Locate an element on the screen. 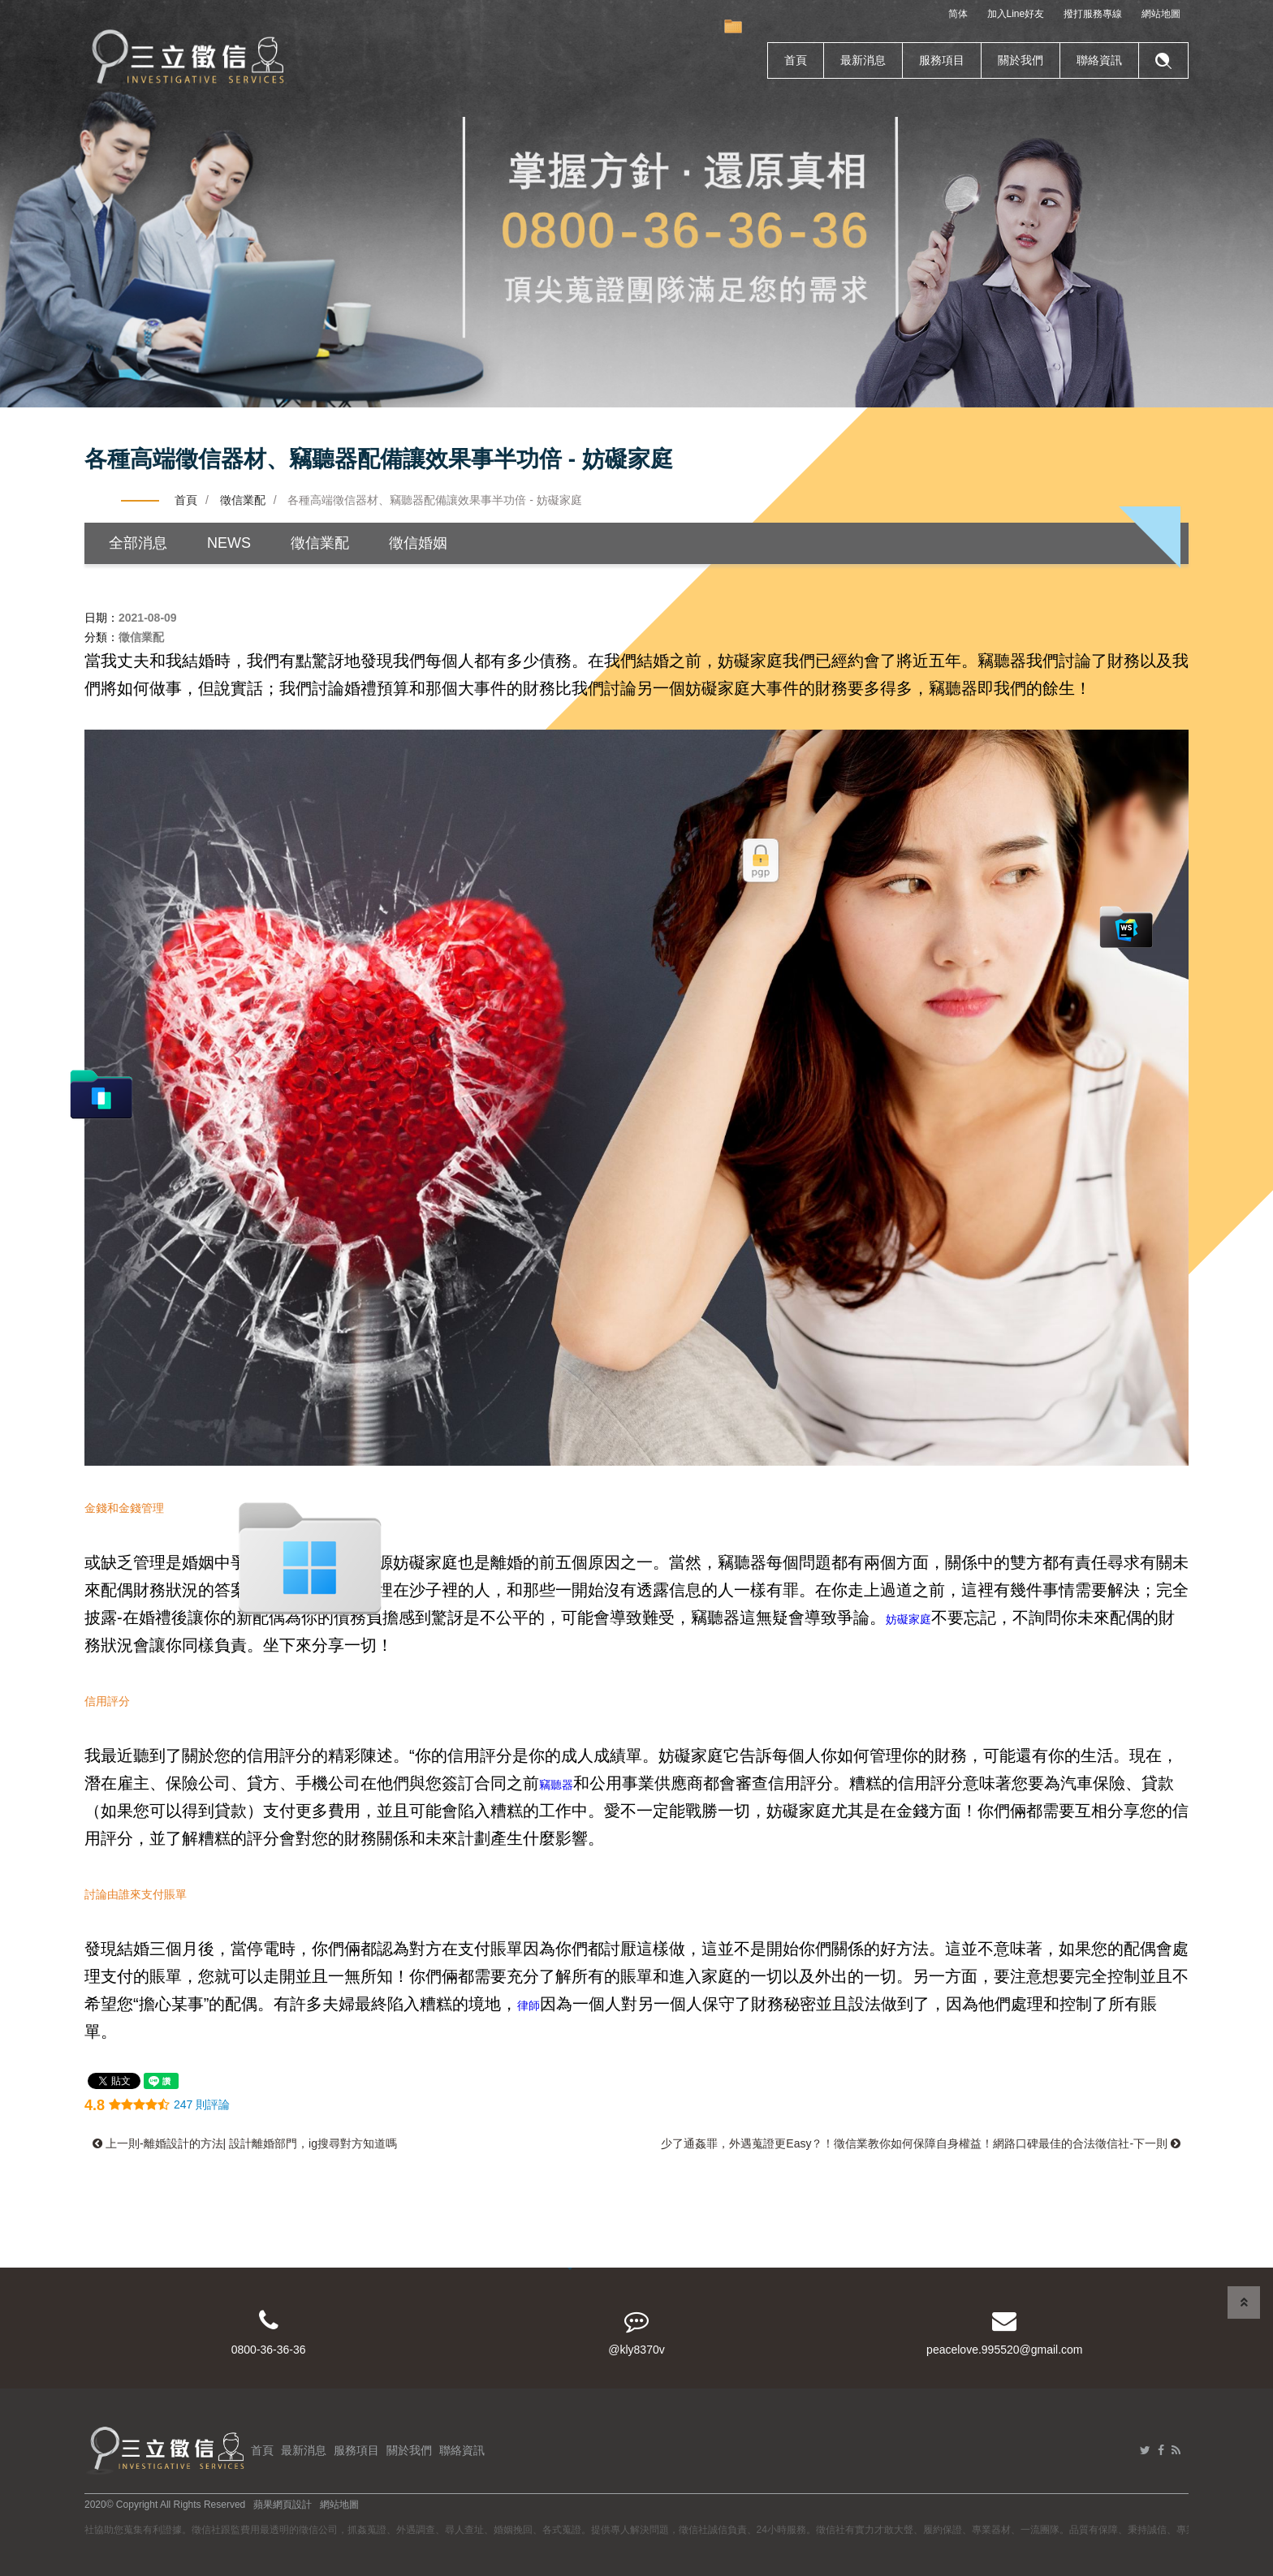  open the eatbiscuit application folder is located at coordinates (733, 27).